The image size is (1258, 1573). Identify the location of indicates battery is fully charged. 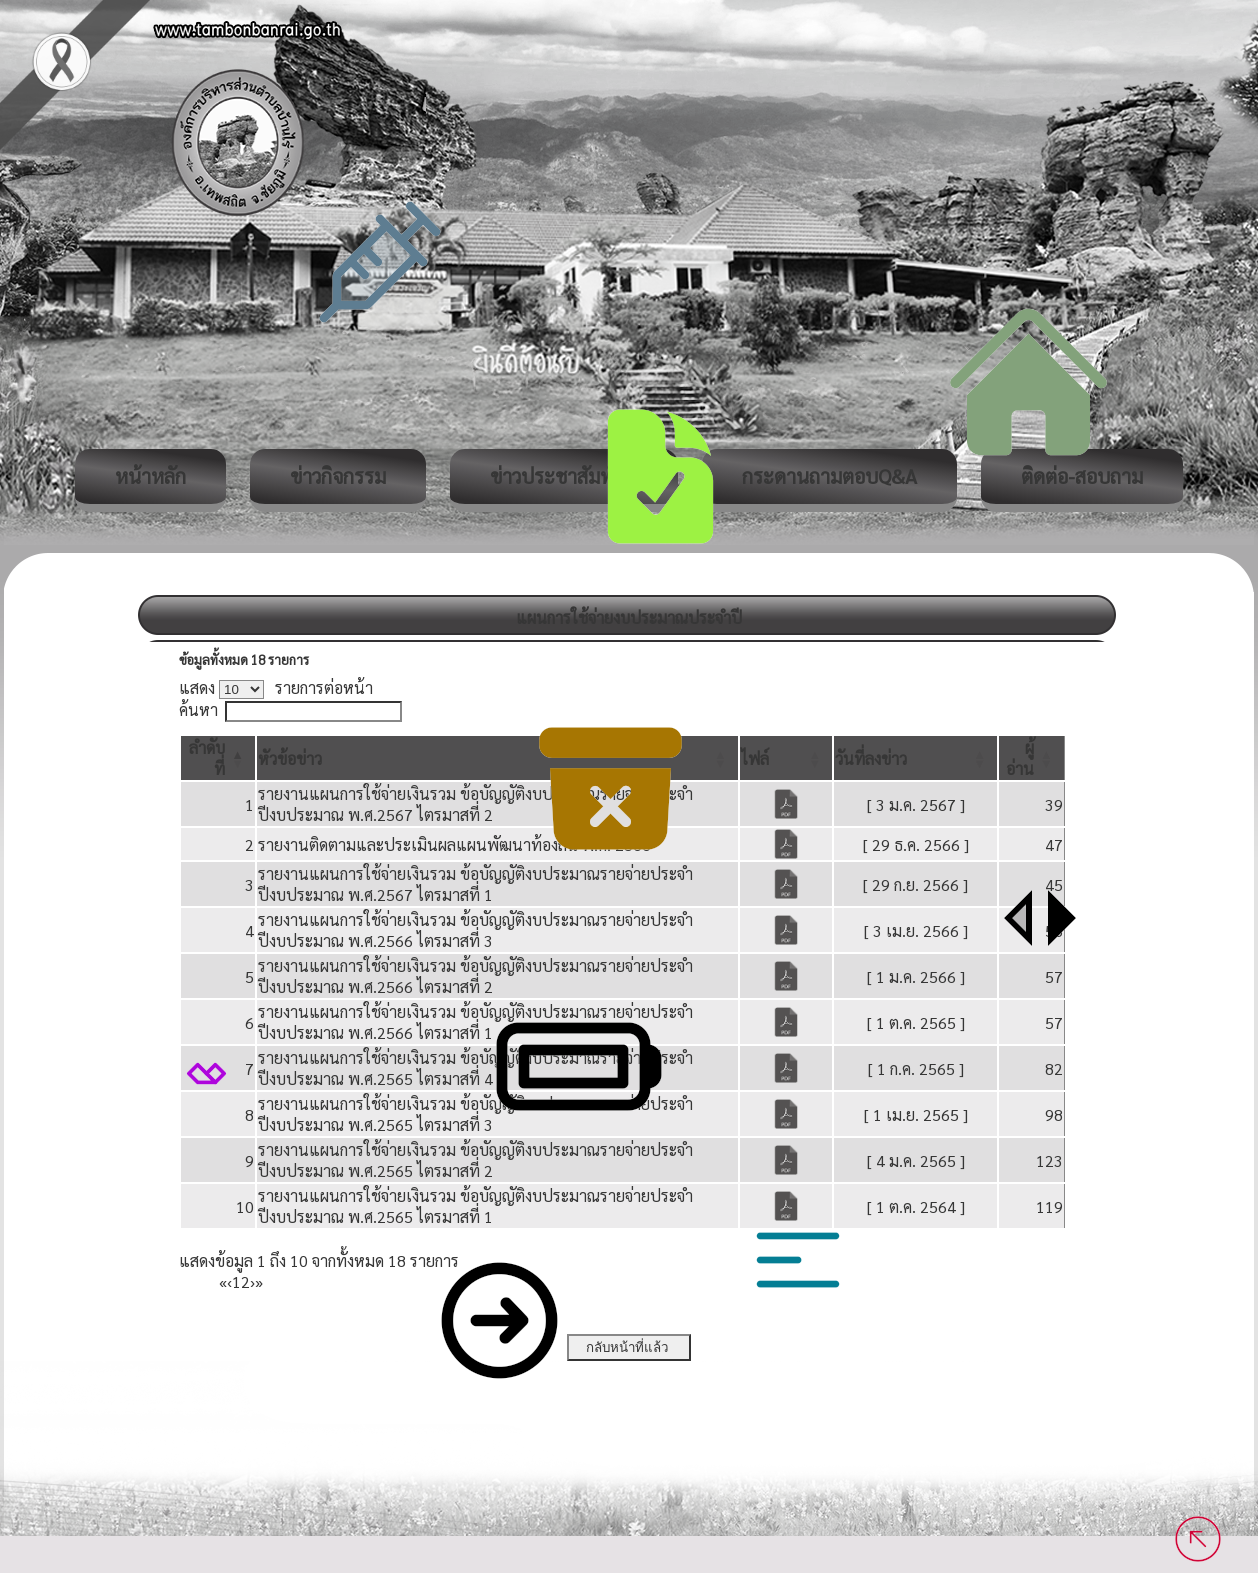
(579, 1061).